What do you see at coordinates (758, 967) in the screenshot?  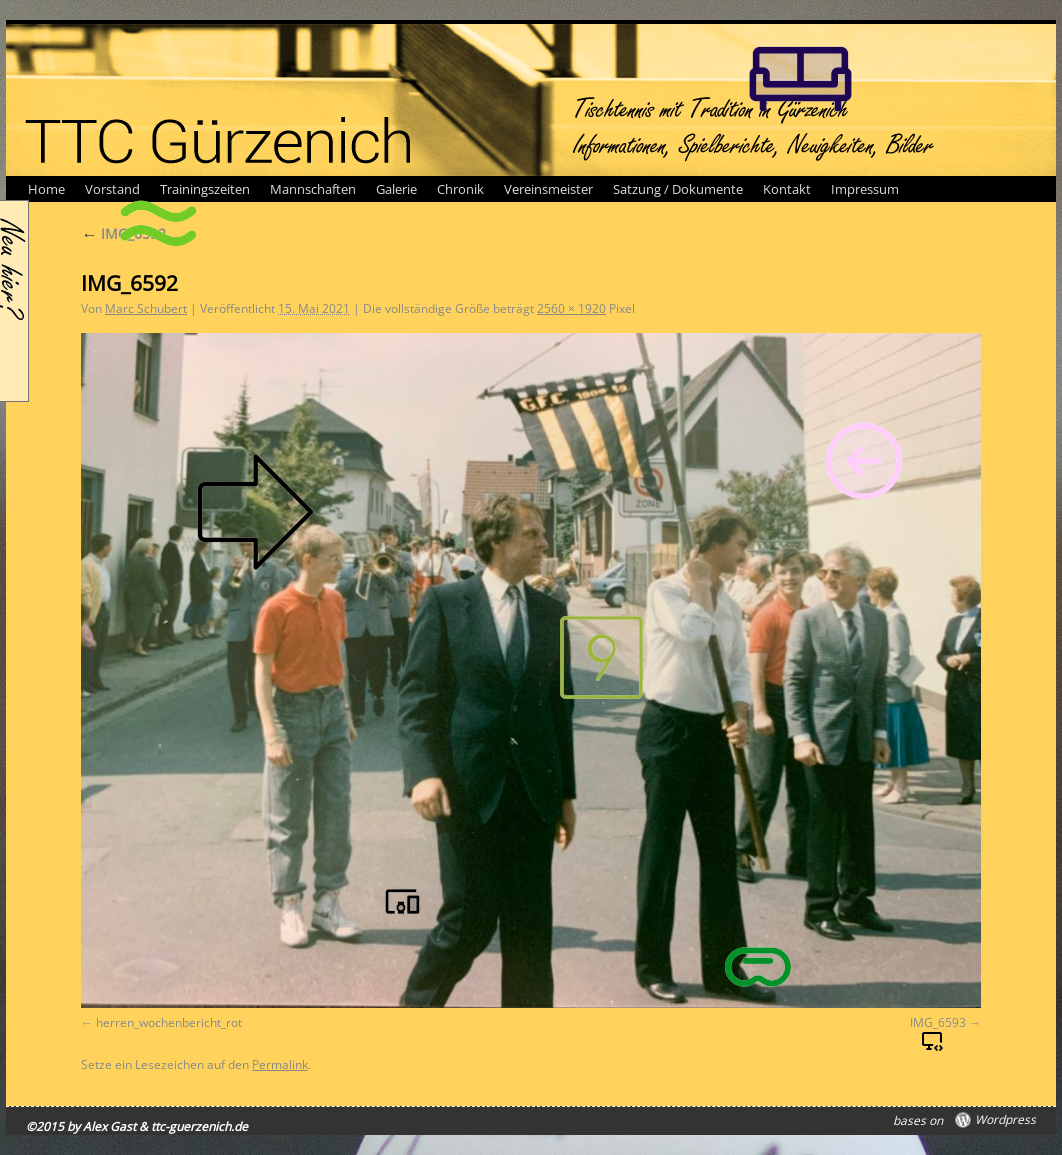 I see `access virtual reality or immersive mode` at bounding box center [758, 967].